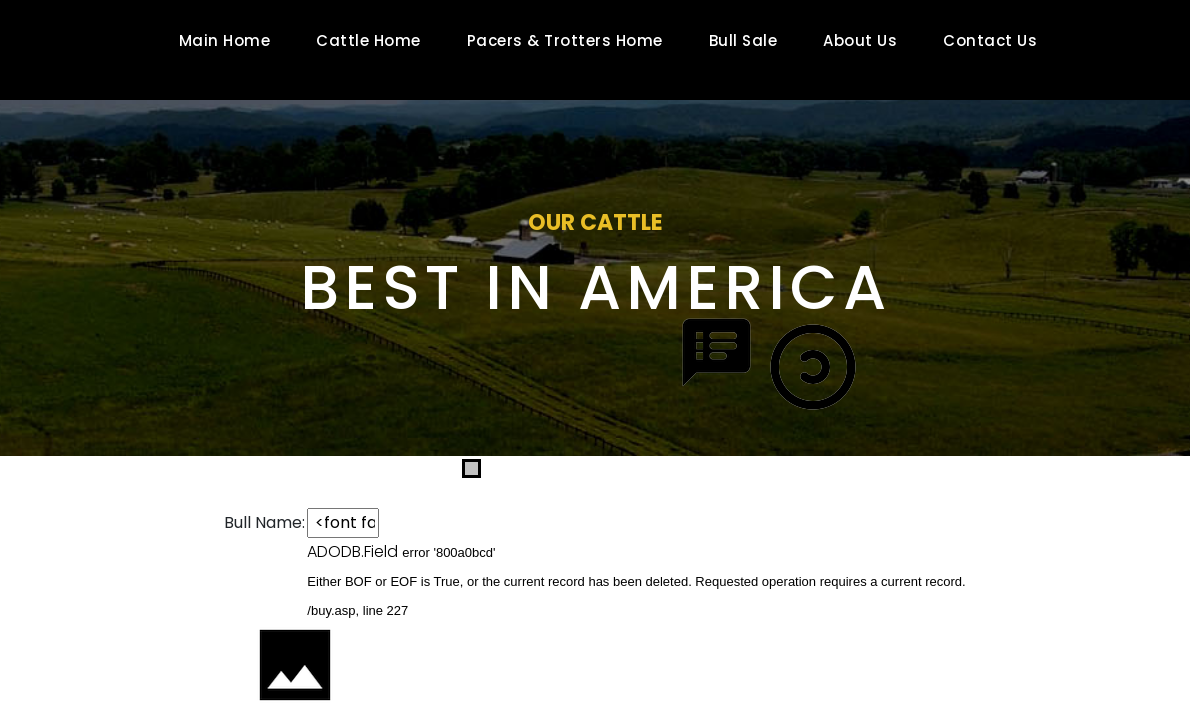 The height and width of the screenshot is (720, 1190). What do you see at coordinates (813, 367) in the screenshot?
I see `indicates copyleft licensing for content or software` at bounding box center [813, 367].